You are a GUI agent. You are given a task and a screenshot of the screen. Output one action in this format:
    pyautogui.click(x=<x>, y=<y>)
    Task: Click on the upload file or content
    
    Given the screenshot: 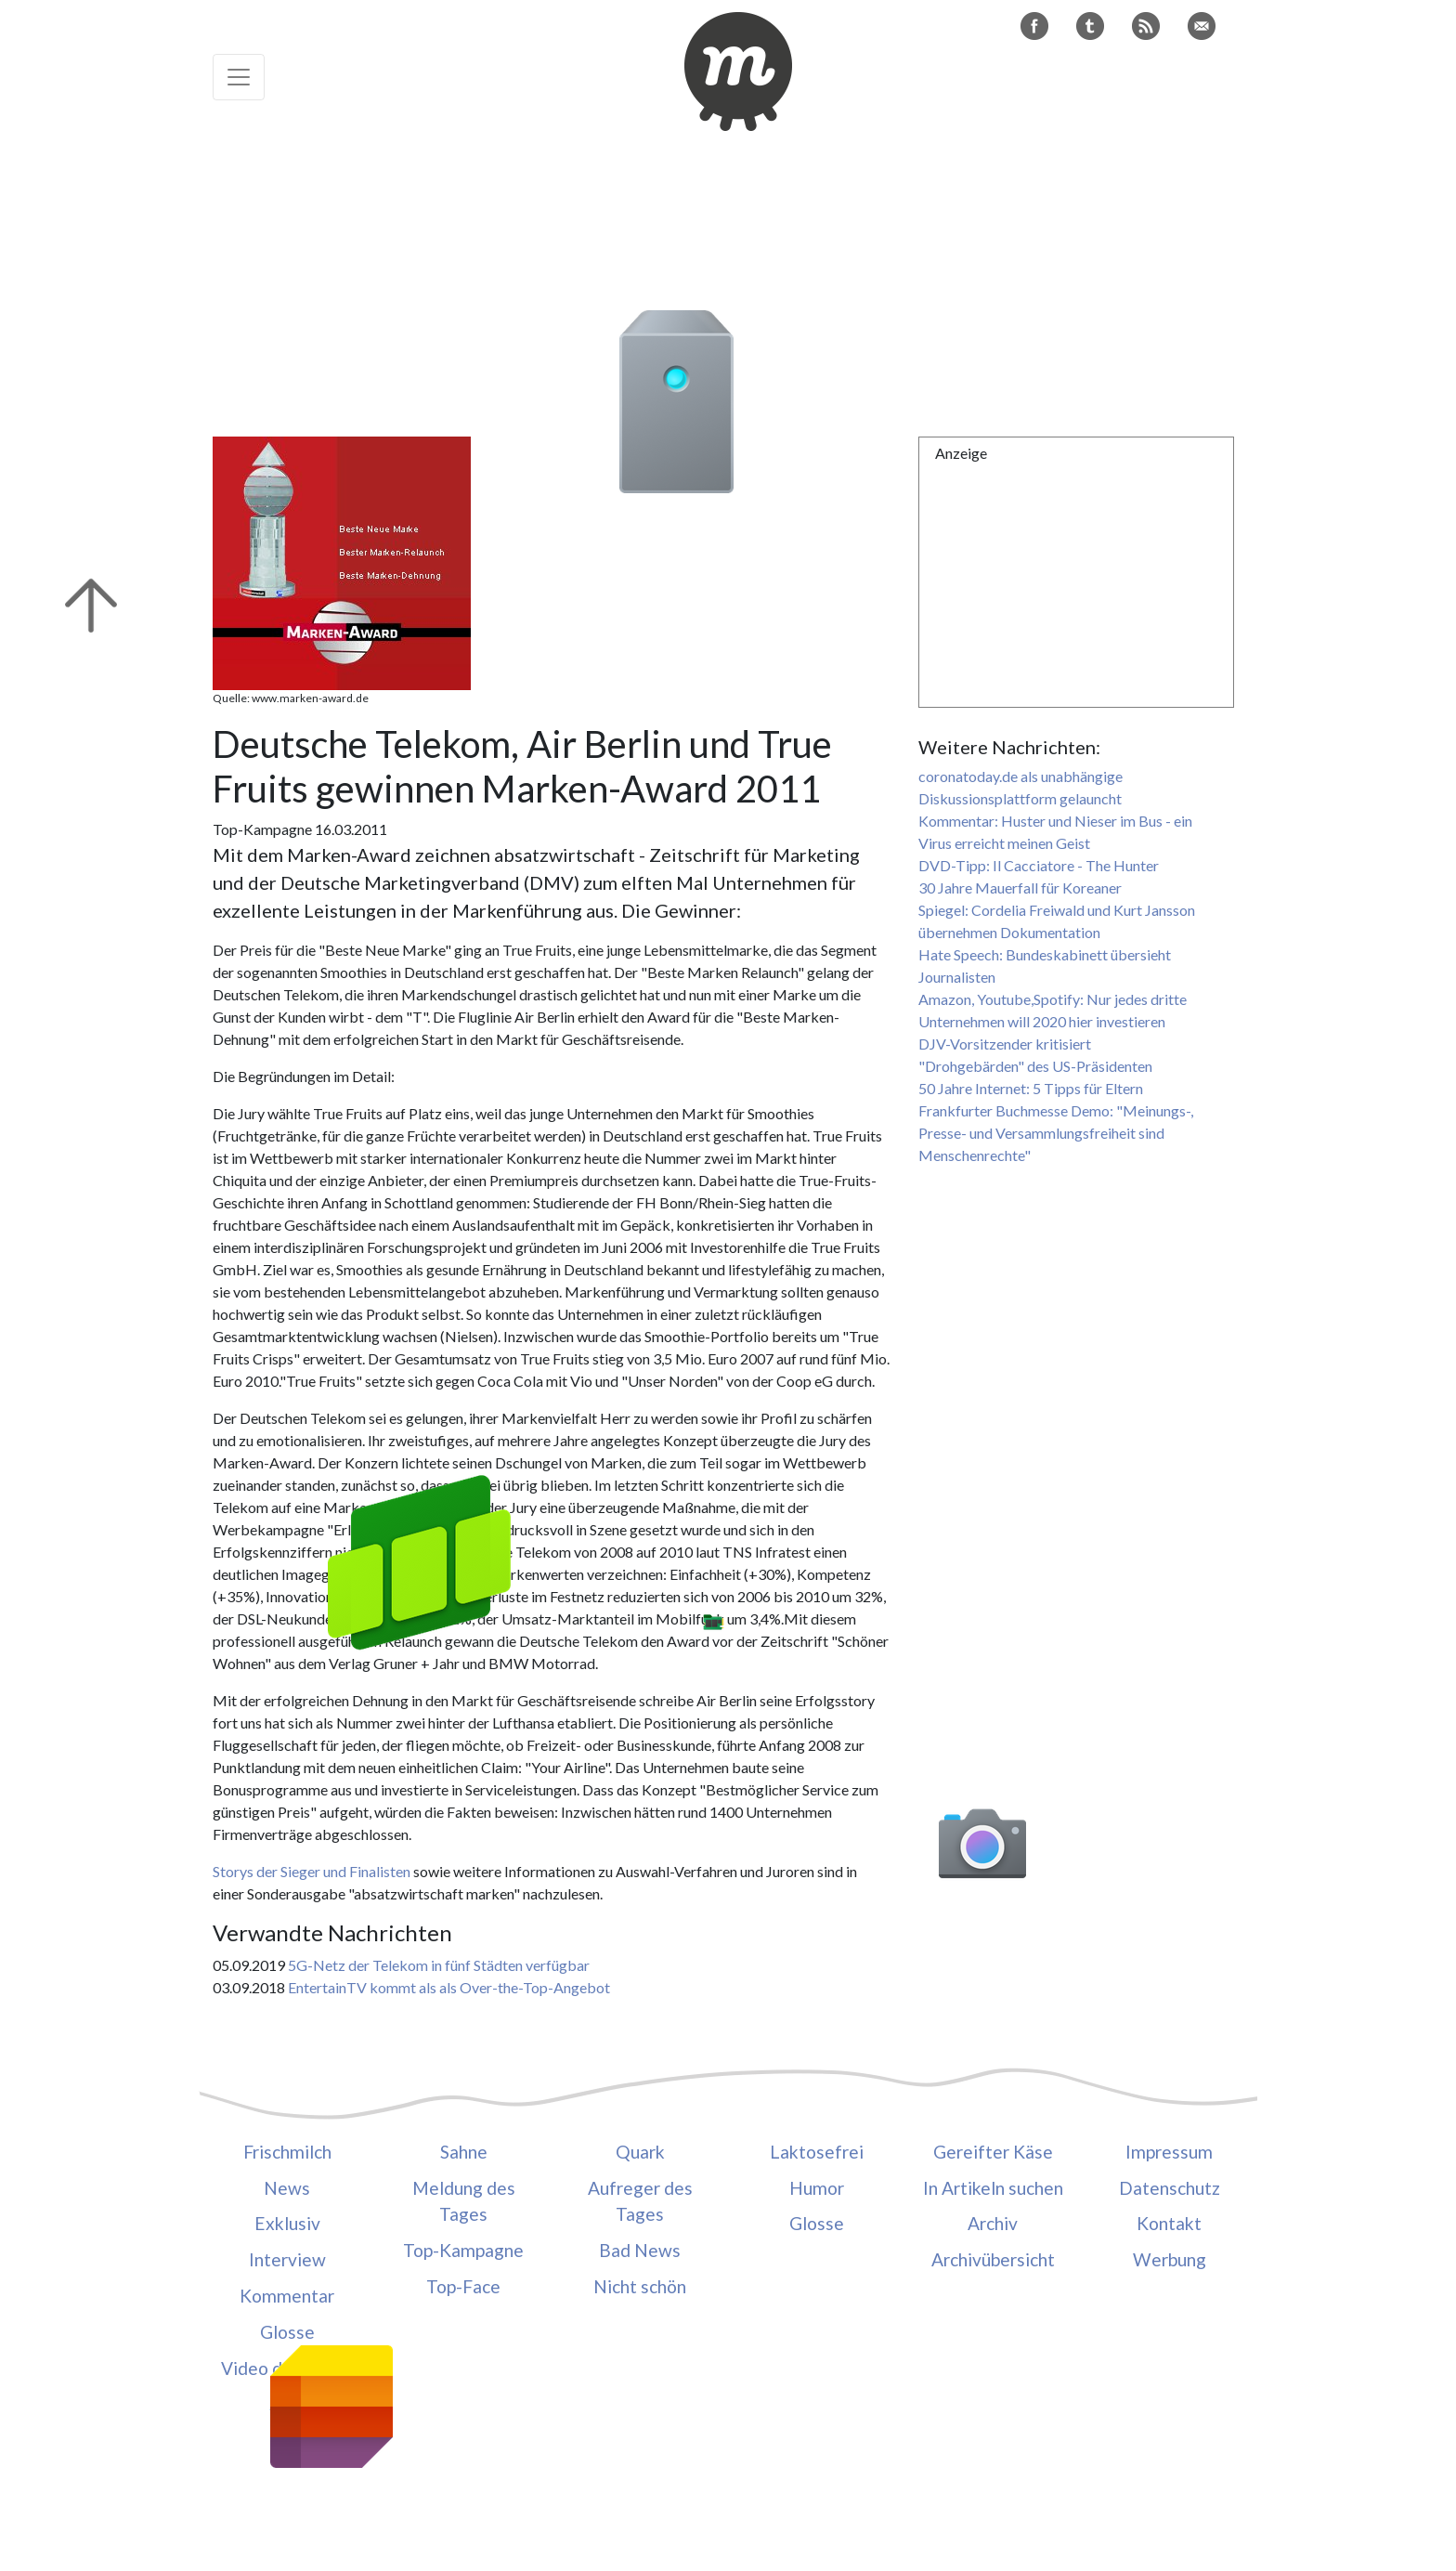 What is the action you would take?
    pyautogui.click(x=91, y=606)
    